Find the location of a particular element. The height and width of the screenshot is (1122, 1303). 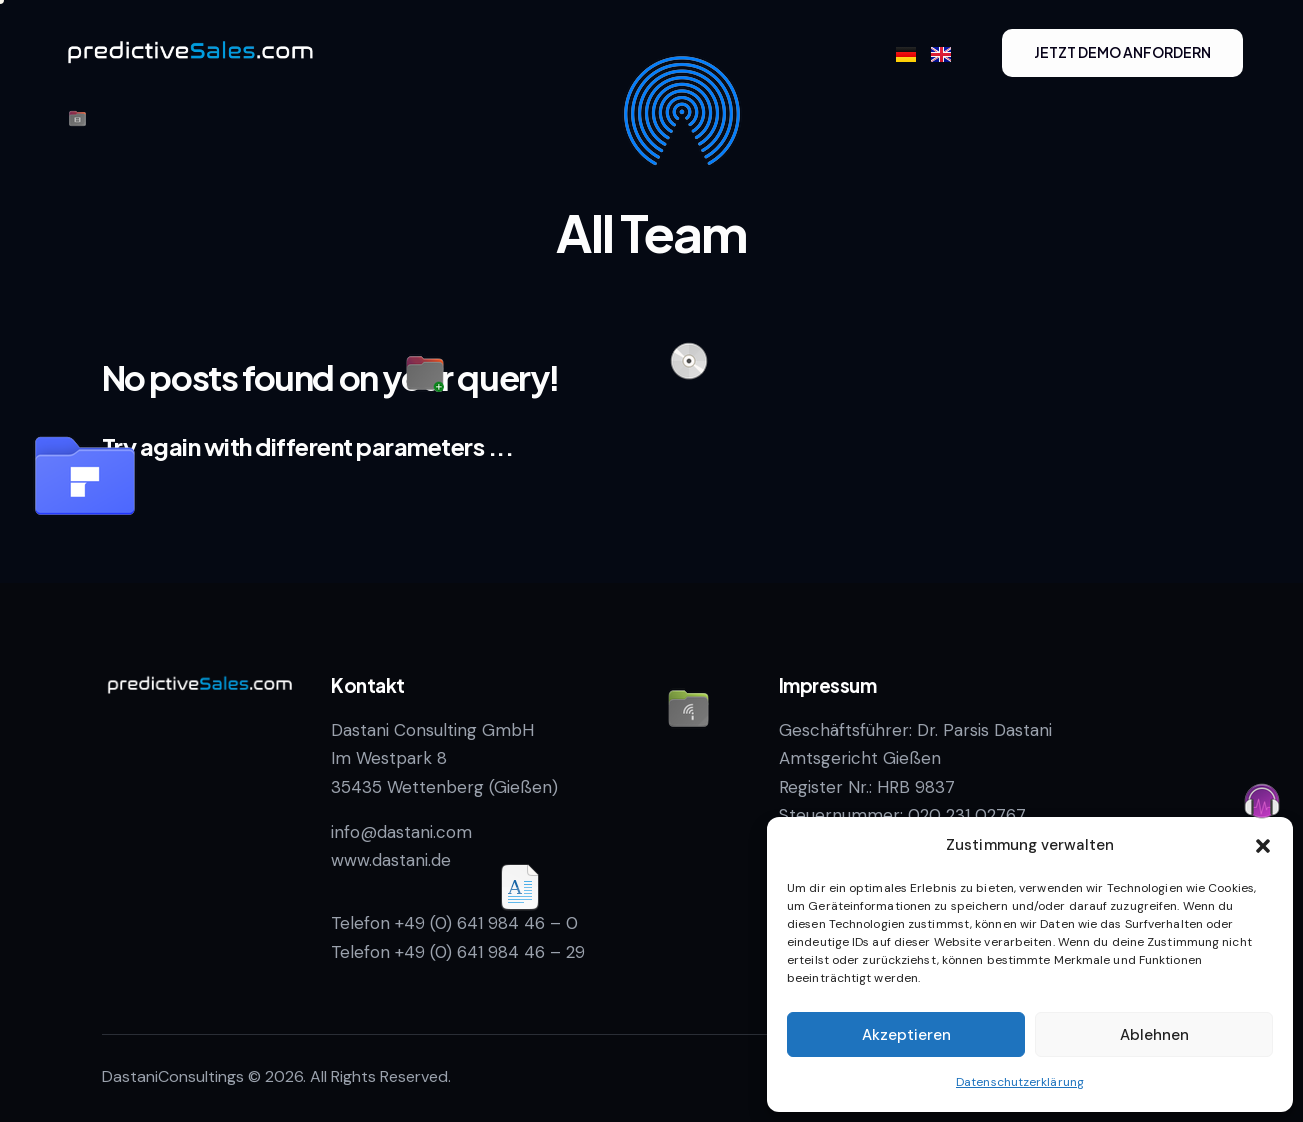

open wondershare pdfreader documents folder is located at coordinates (84, 478).